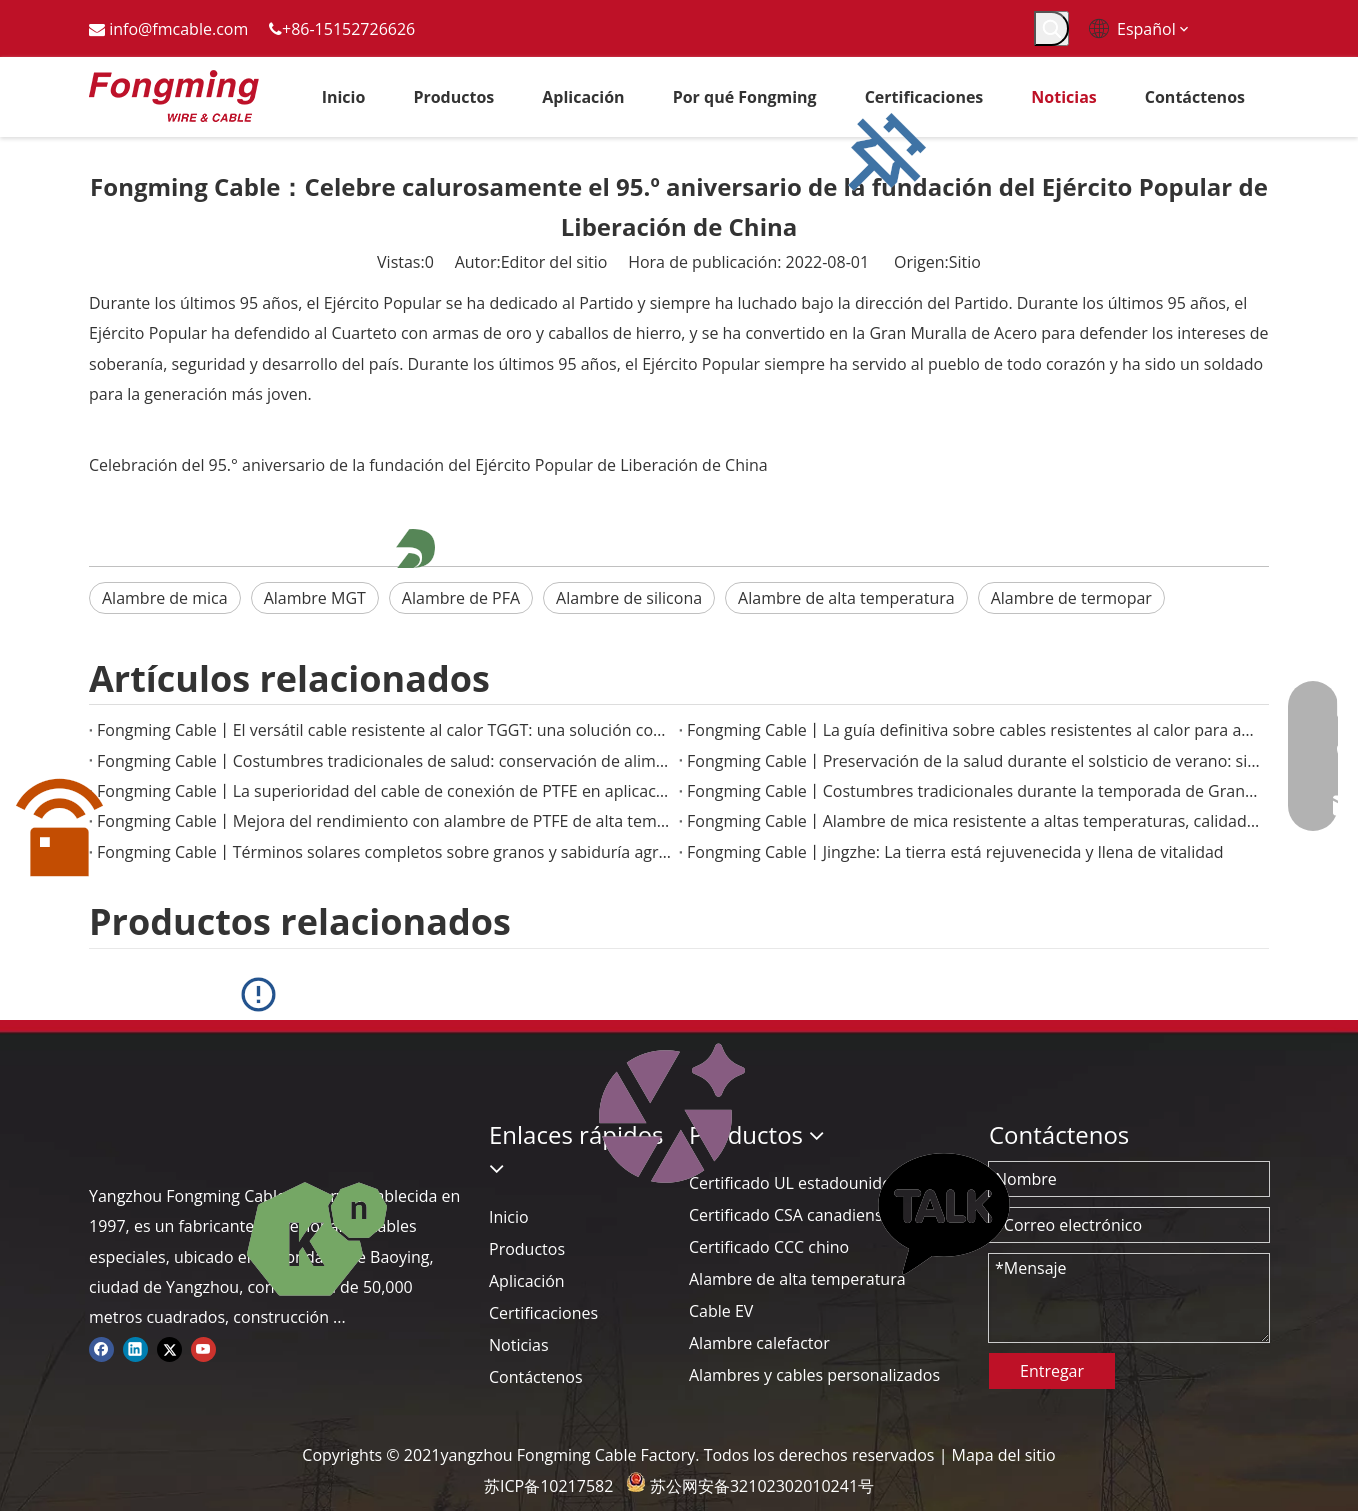 The width and height of the screenshot is (1358, 1511). I want to click on connect to a remote control device, so click(59, 827).